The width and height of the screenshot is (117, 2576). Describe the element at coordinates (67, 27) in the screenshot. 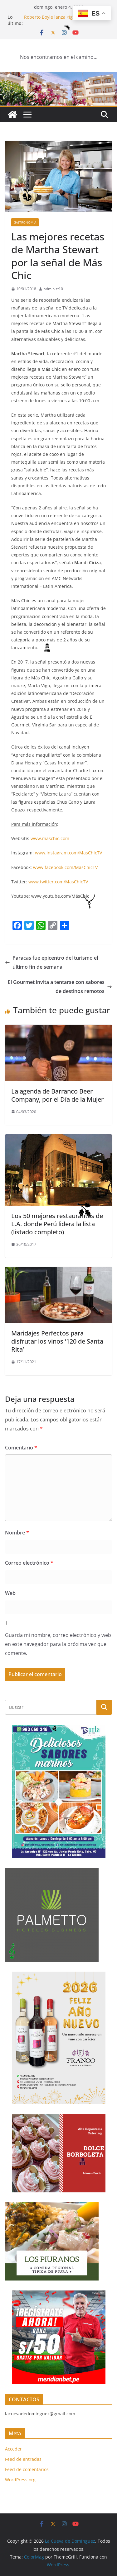

I see `indicates a speed boost or acceleration power-up` at that location.